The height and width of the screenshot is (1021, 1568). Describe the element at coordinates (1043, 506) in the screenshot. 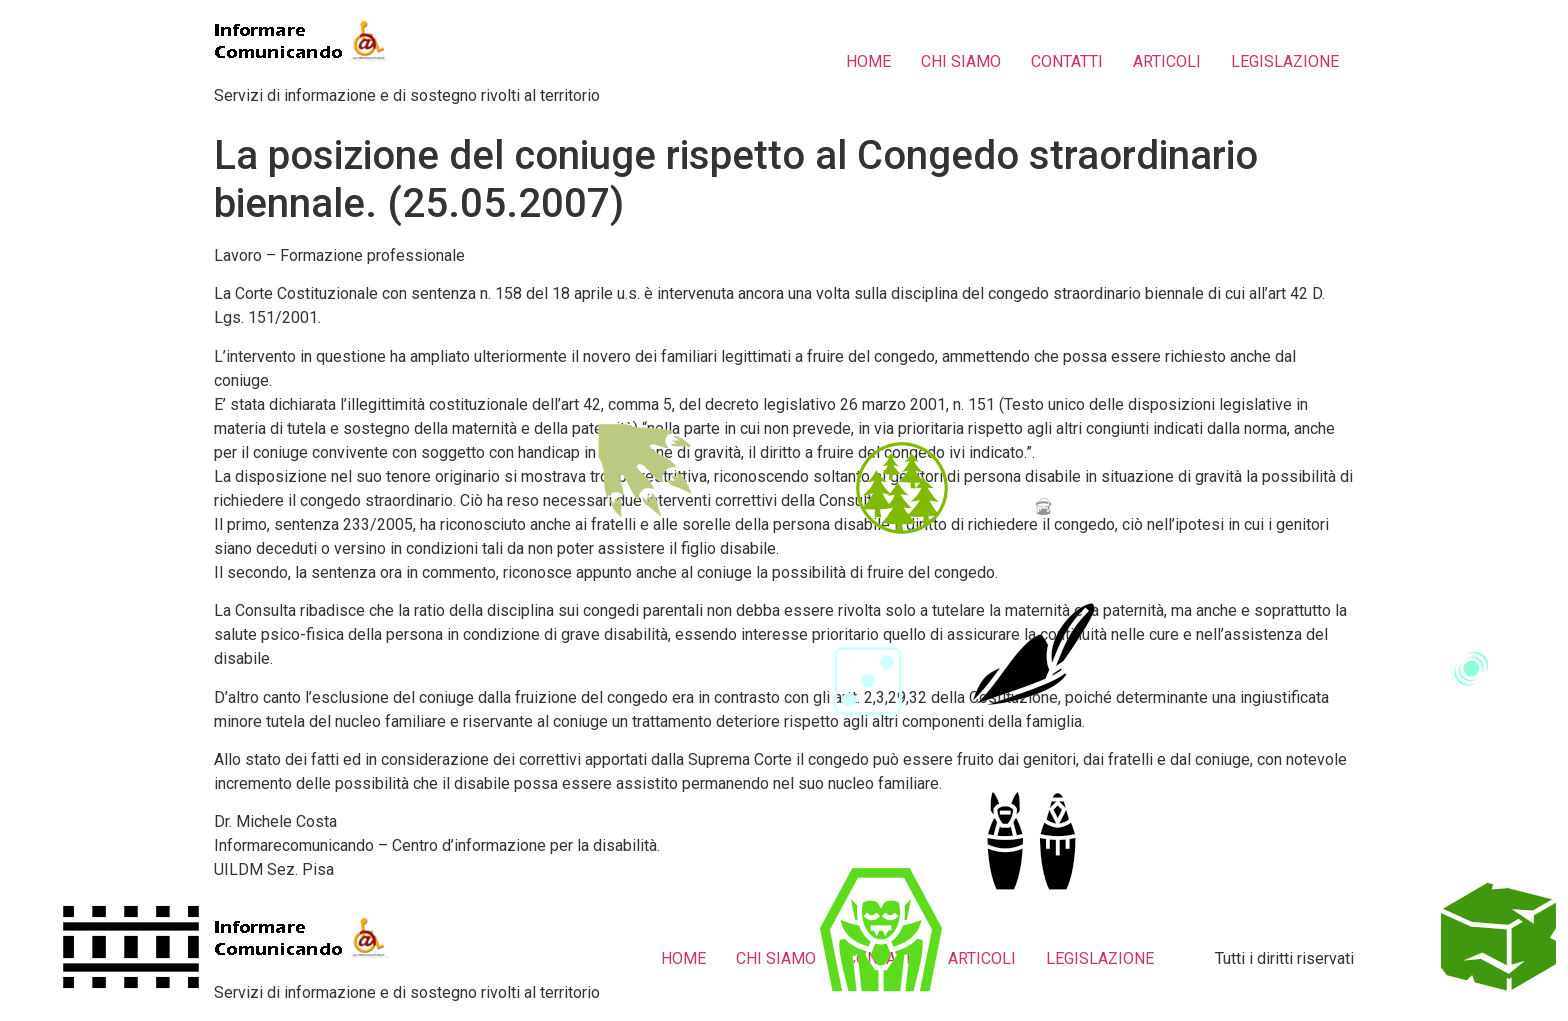

I see `fill an area with color` at that location.